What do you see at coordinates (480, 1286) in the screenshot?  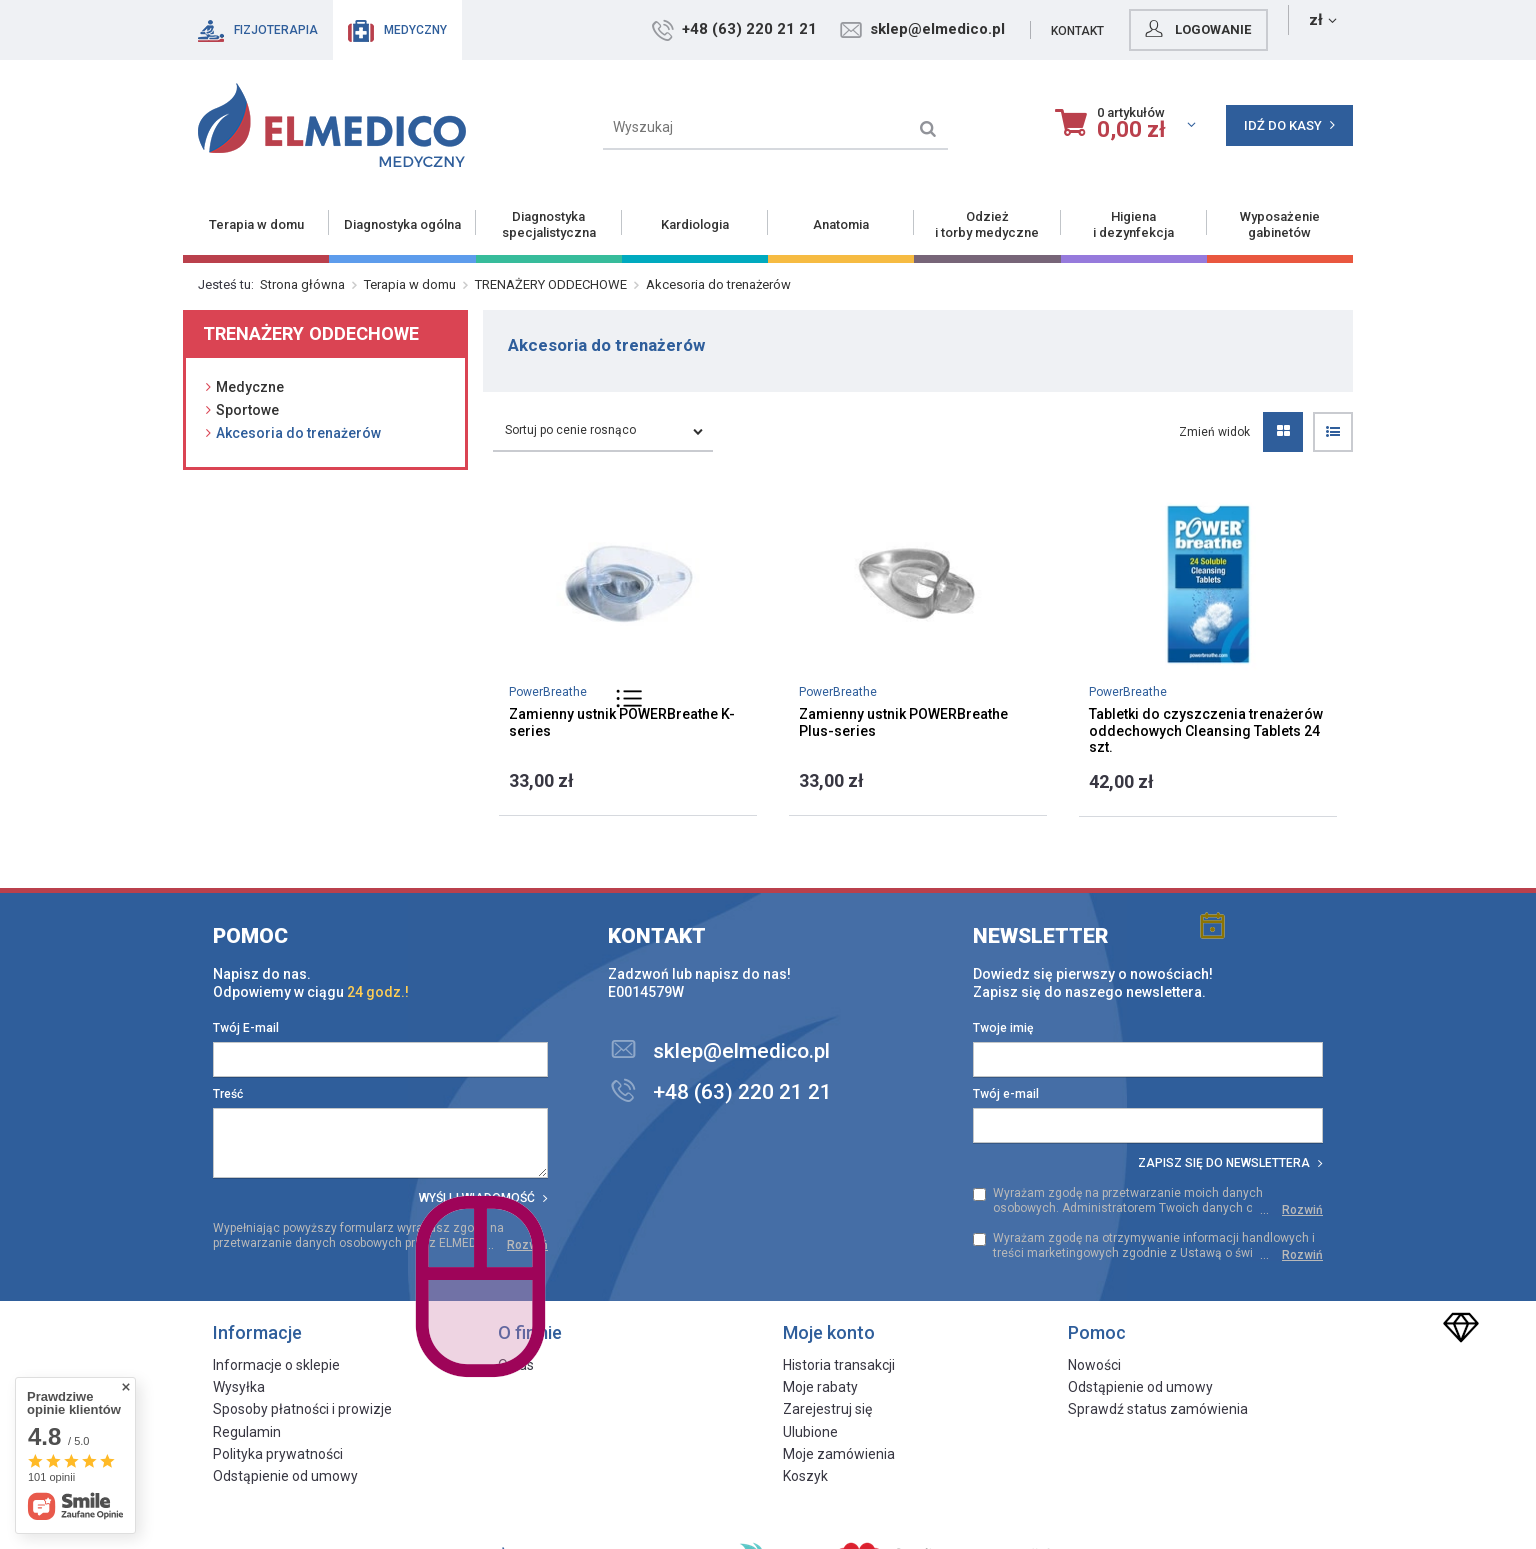 I see `mouse input device indicator` at bounding box center [480, 1286].